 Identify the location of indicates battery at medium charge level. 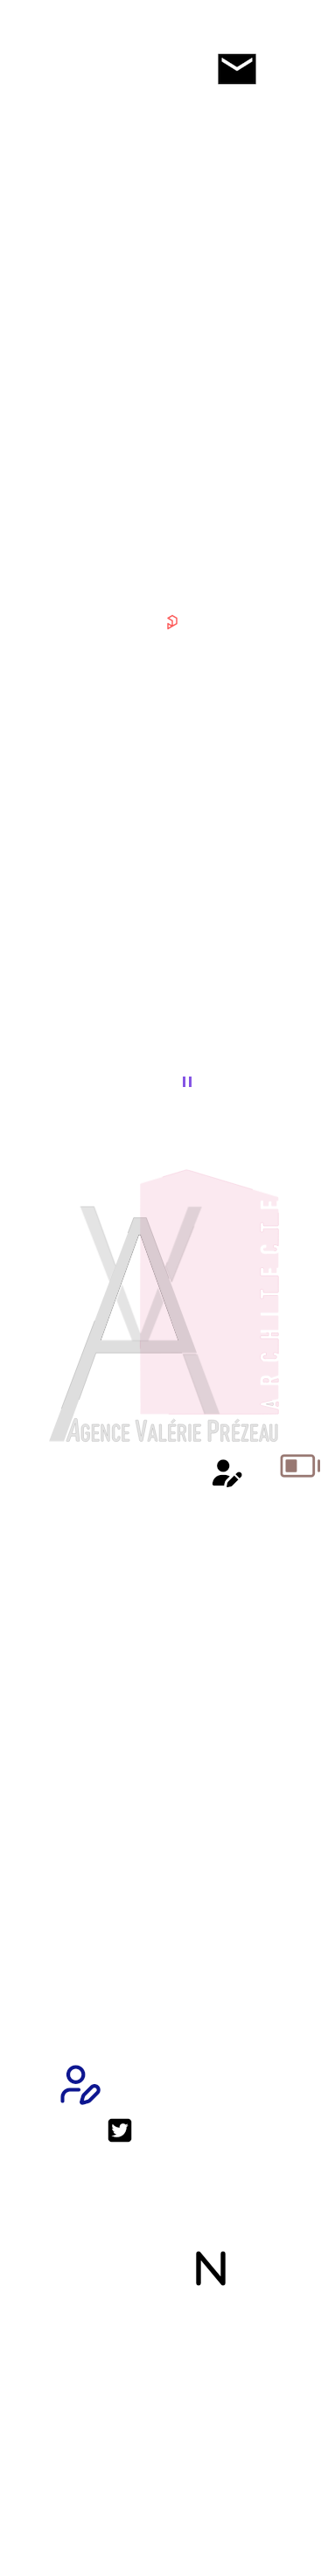
(299, 1465).